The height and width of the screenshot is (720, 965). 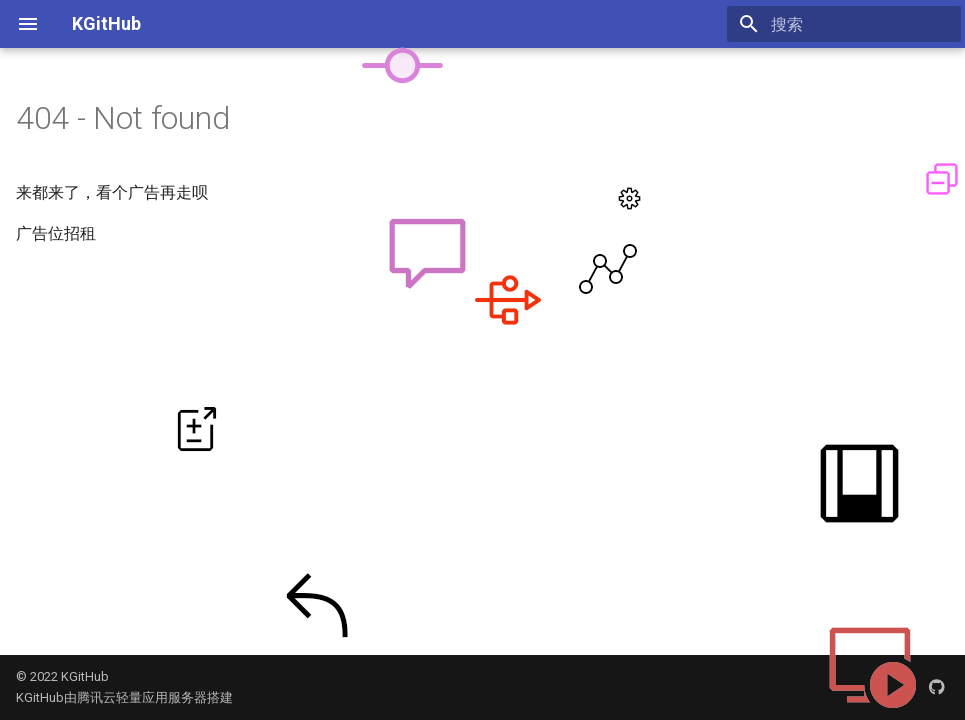 I want to click on indicates a virtual machine is currently running, so click(x=870, y=662).